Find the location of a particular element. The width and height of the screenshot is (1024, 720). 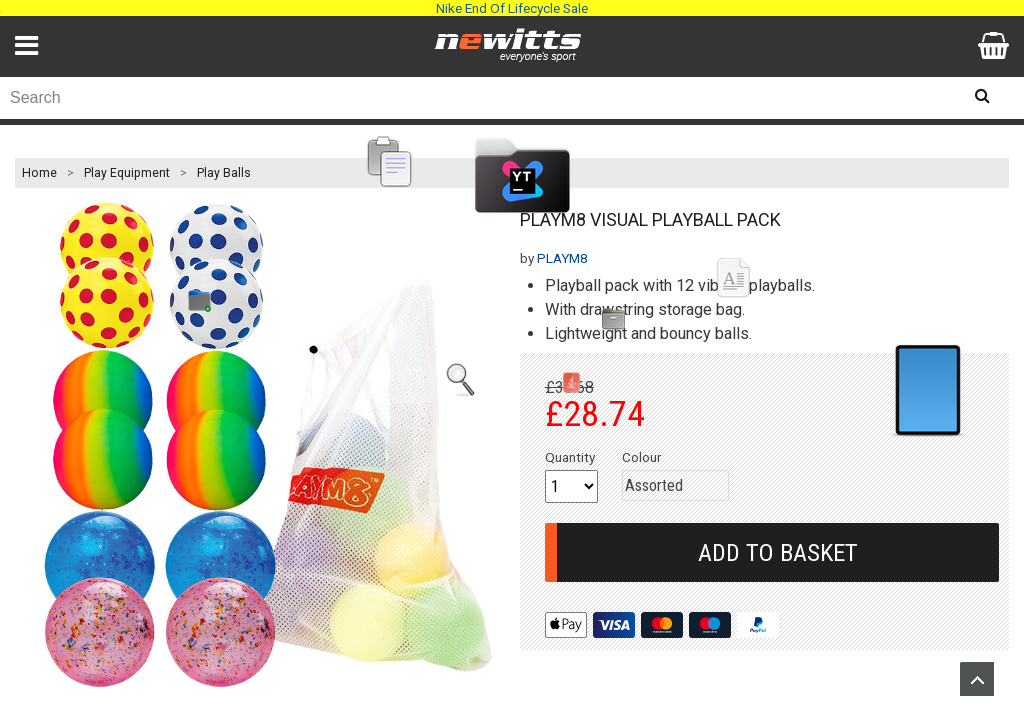

iPad Air device icon is located at coordinates (928, 391).